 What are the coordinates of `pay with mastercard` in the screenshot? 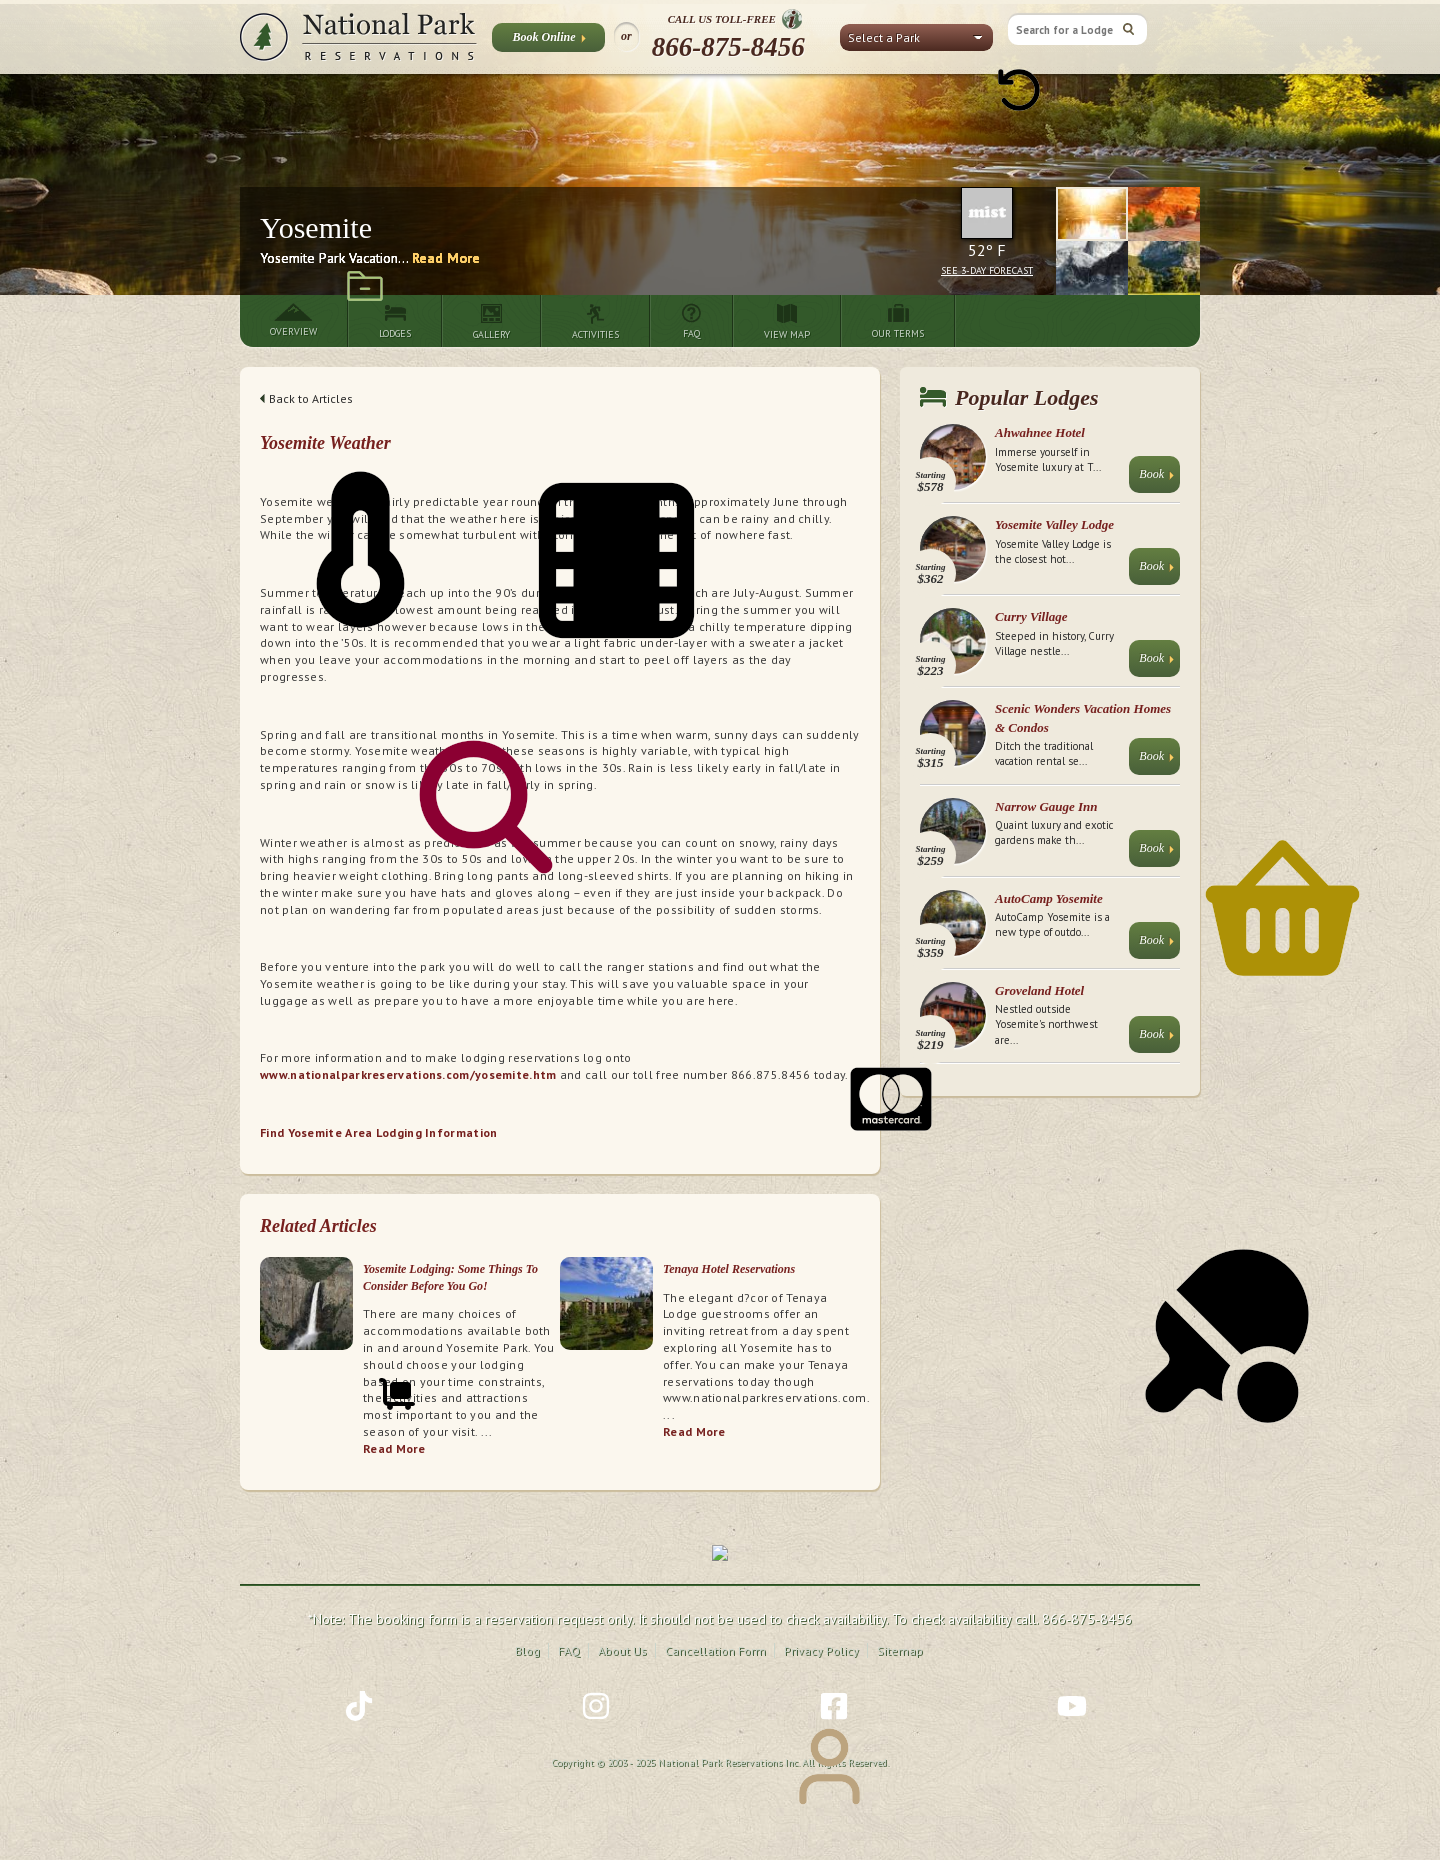 It's located at (891, 1099).